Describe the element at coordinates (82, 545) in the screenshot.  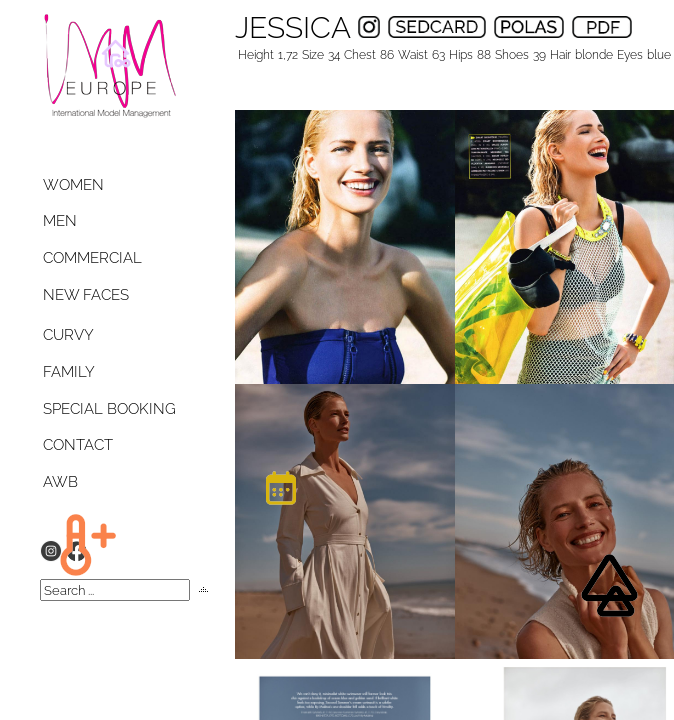
I see `increase temperature setting` at that location.